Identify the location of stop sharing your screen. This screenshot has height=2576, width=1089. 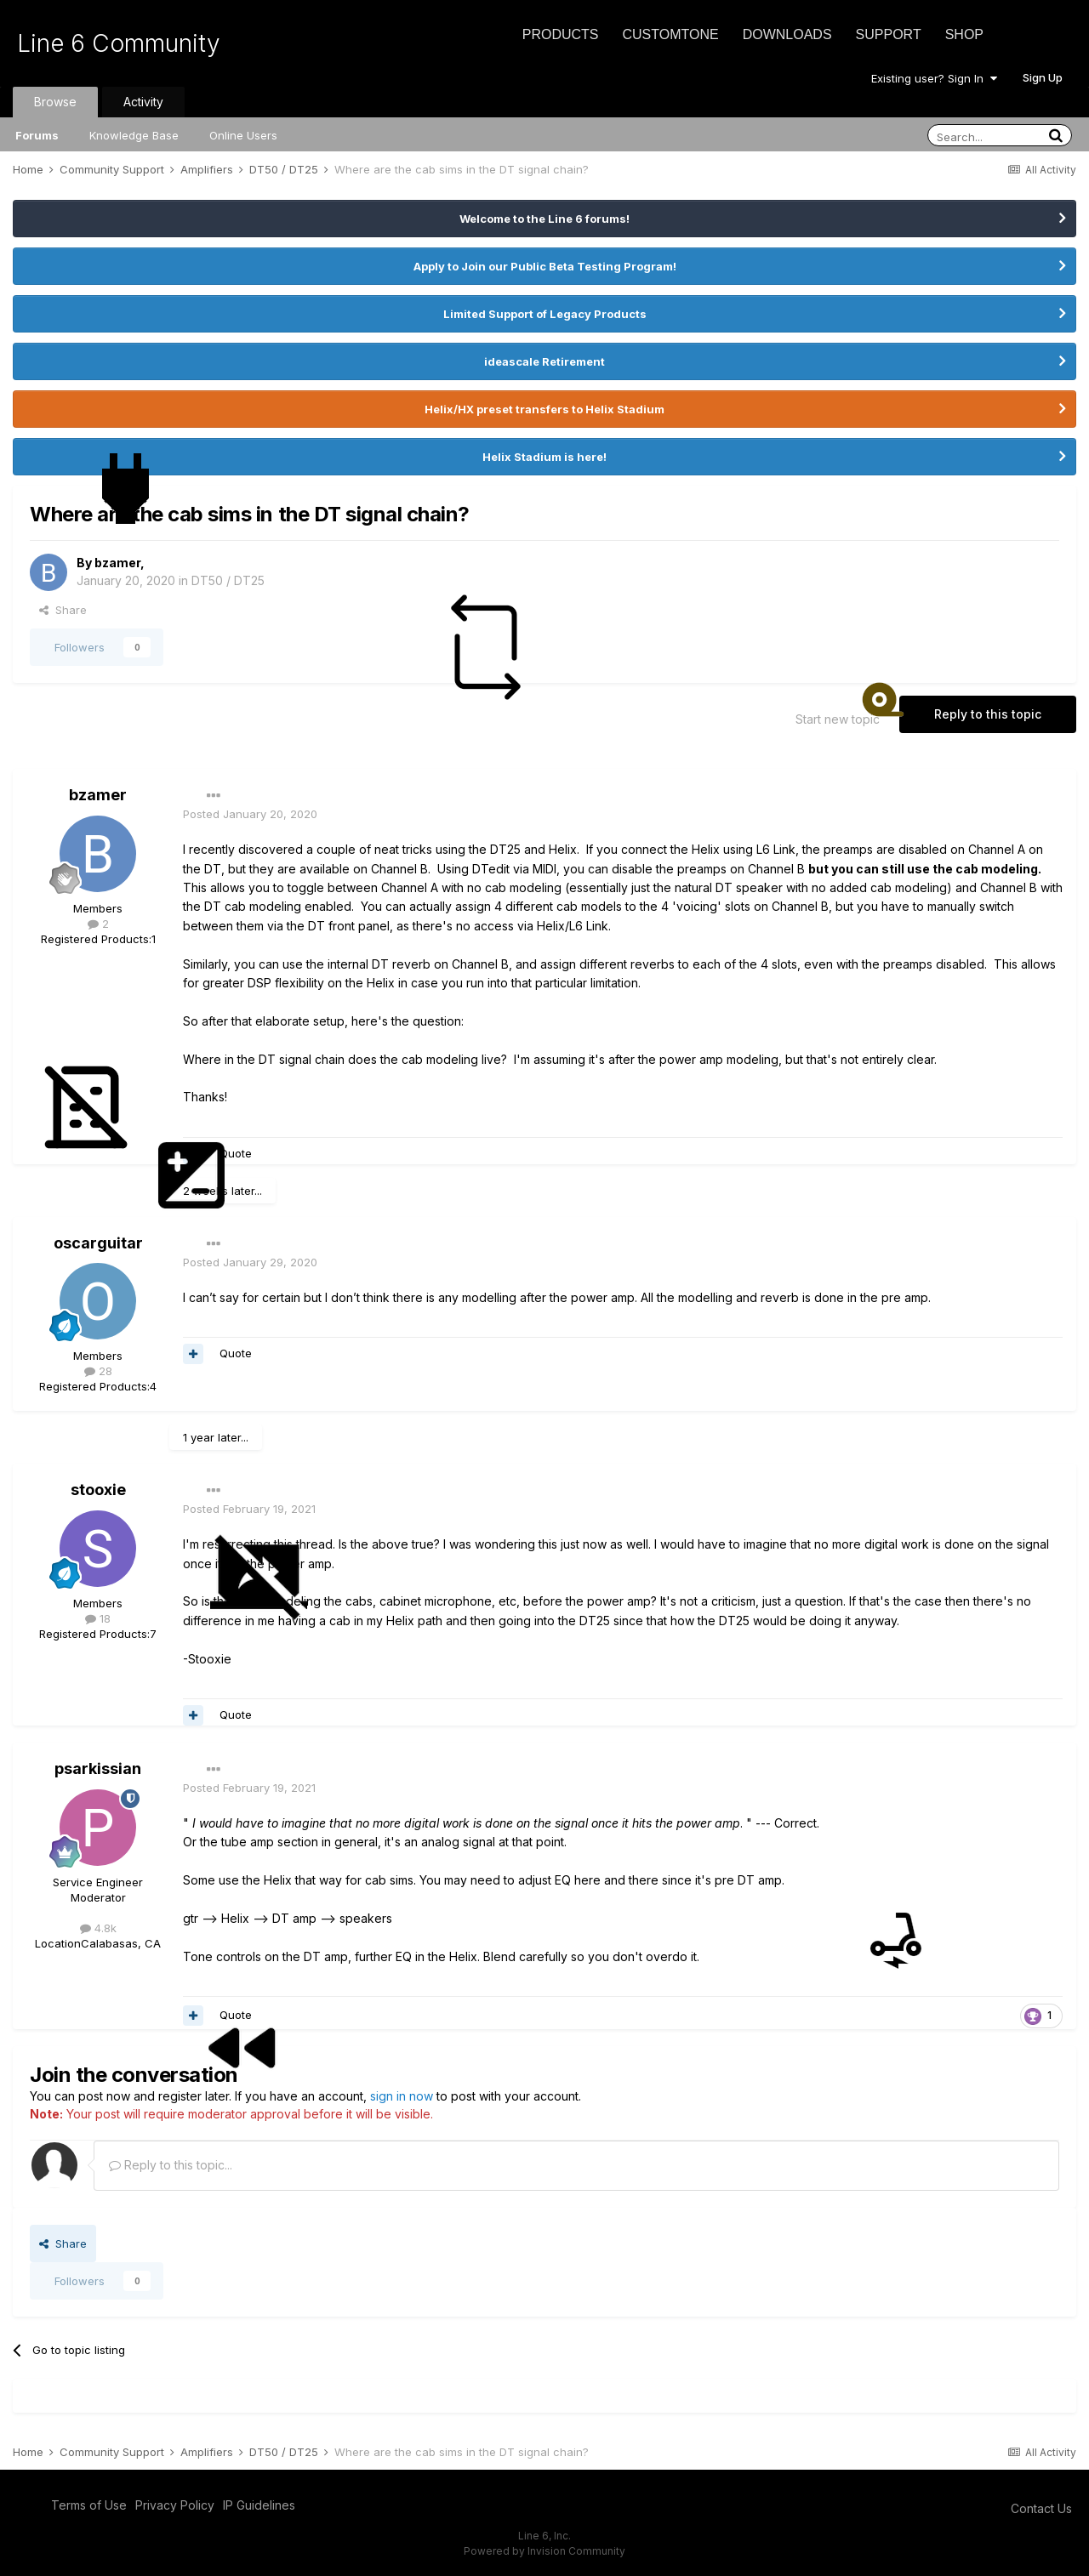
(259, 1577).